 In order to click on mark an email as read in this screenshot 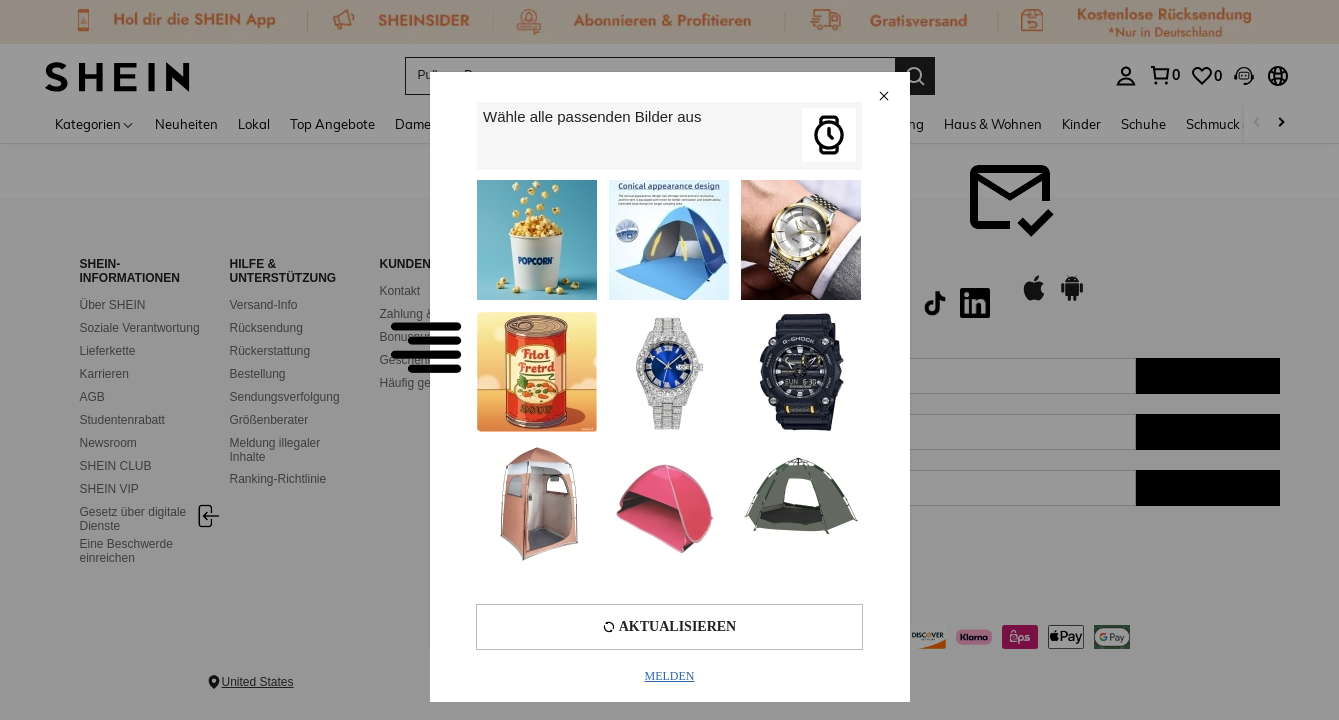, I will do `click(1010, 197)`.